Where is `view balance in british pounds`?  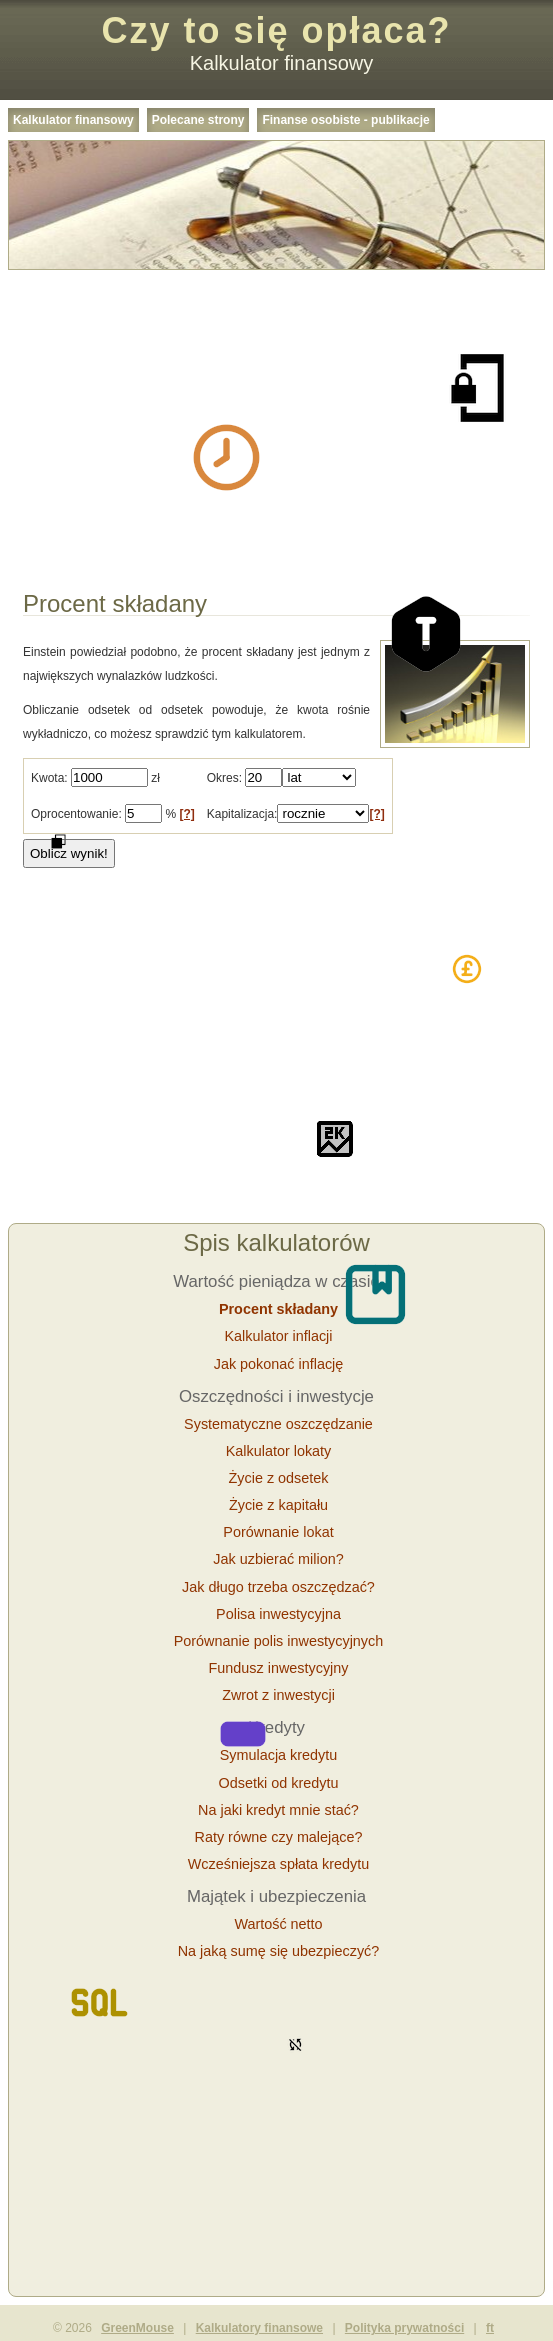 view balance in british pounds is located at coordinates (467, 969).